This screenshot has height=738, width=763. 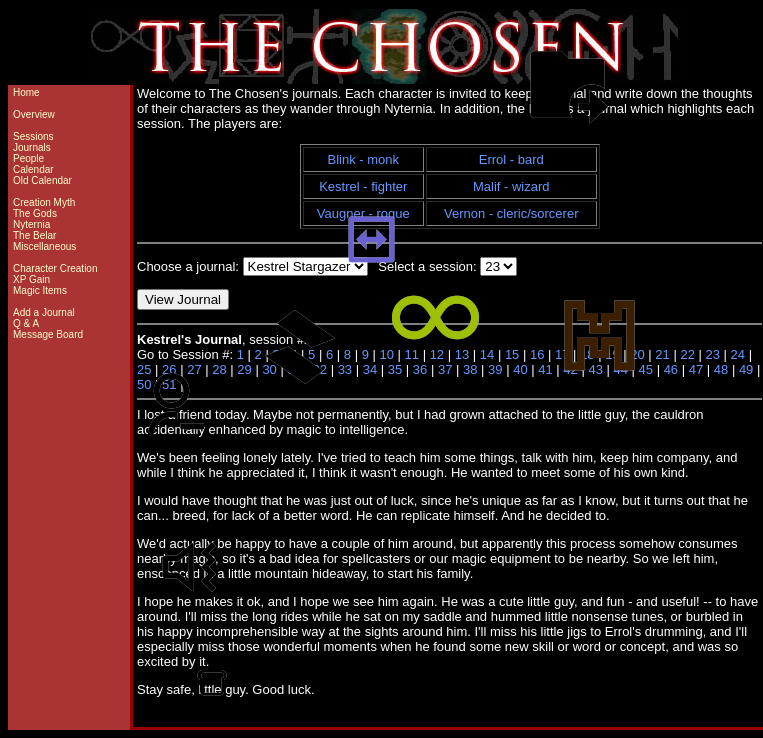 I want to click on access shared folder, so click(x=567, y=84).